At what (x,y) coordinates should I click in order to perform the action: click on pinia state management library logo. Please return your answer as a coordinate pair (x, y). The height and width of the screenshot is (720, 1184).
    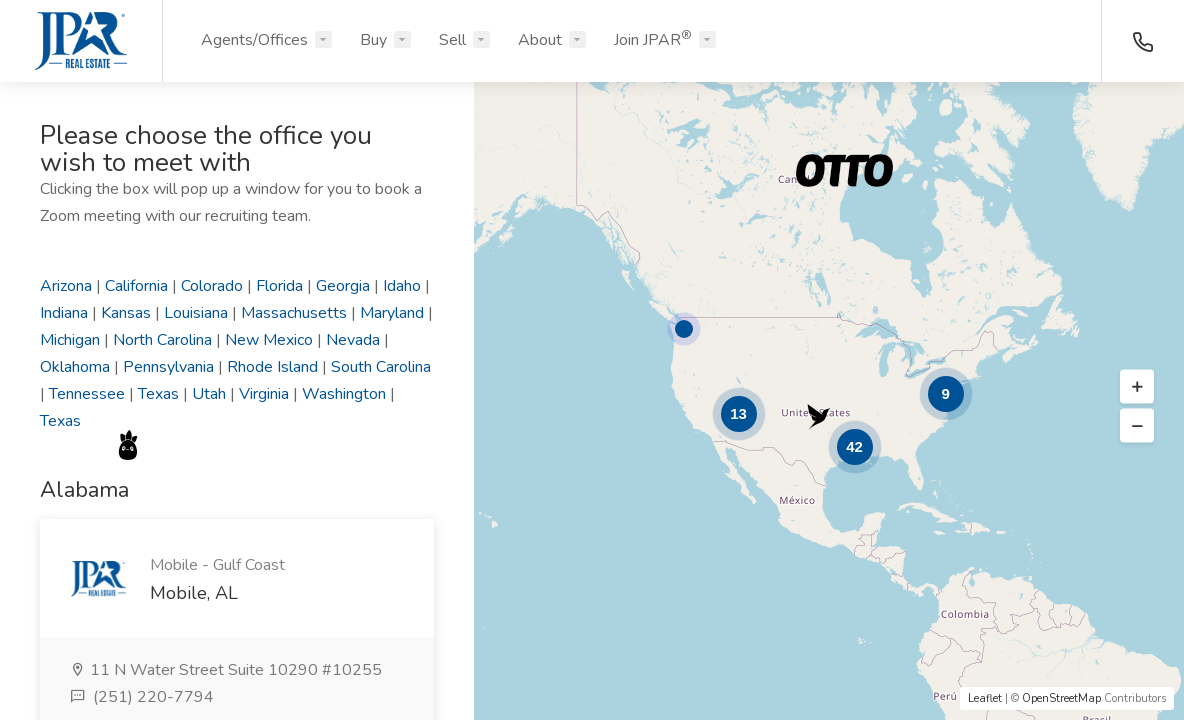
    Looking at the image, I should click on (128, 445).